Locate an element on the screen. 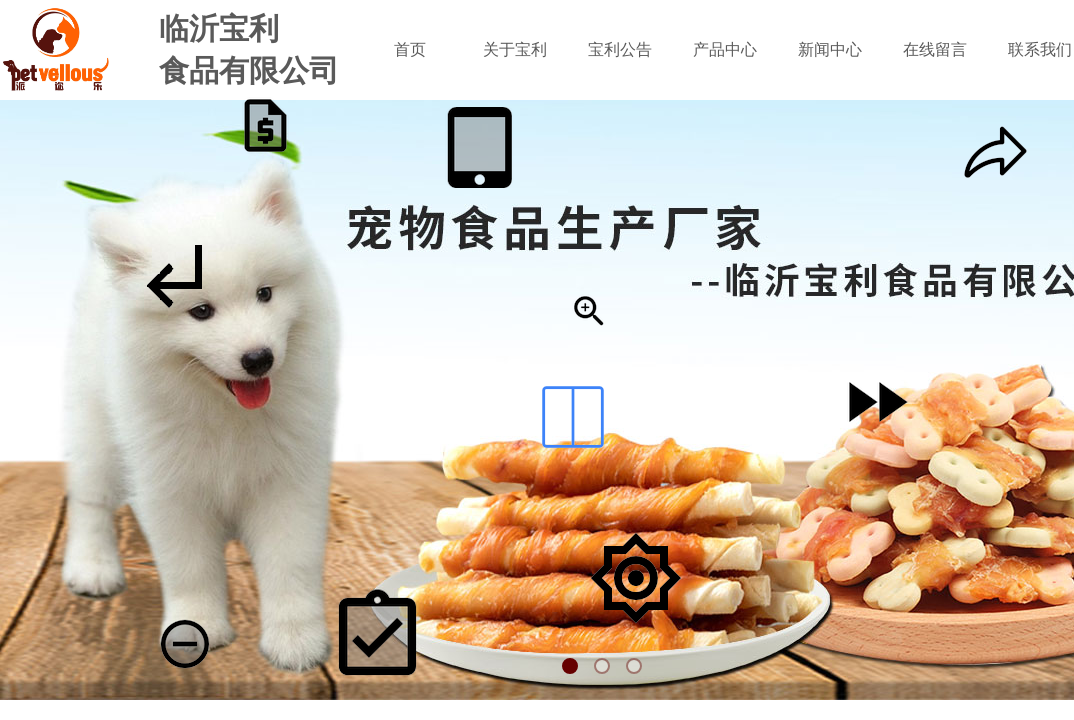  zoom in on content is located at coordinates (589, 311).